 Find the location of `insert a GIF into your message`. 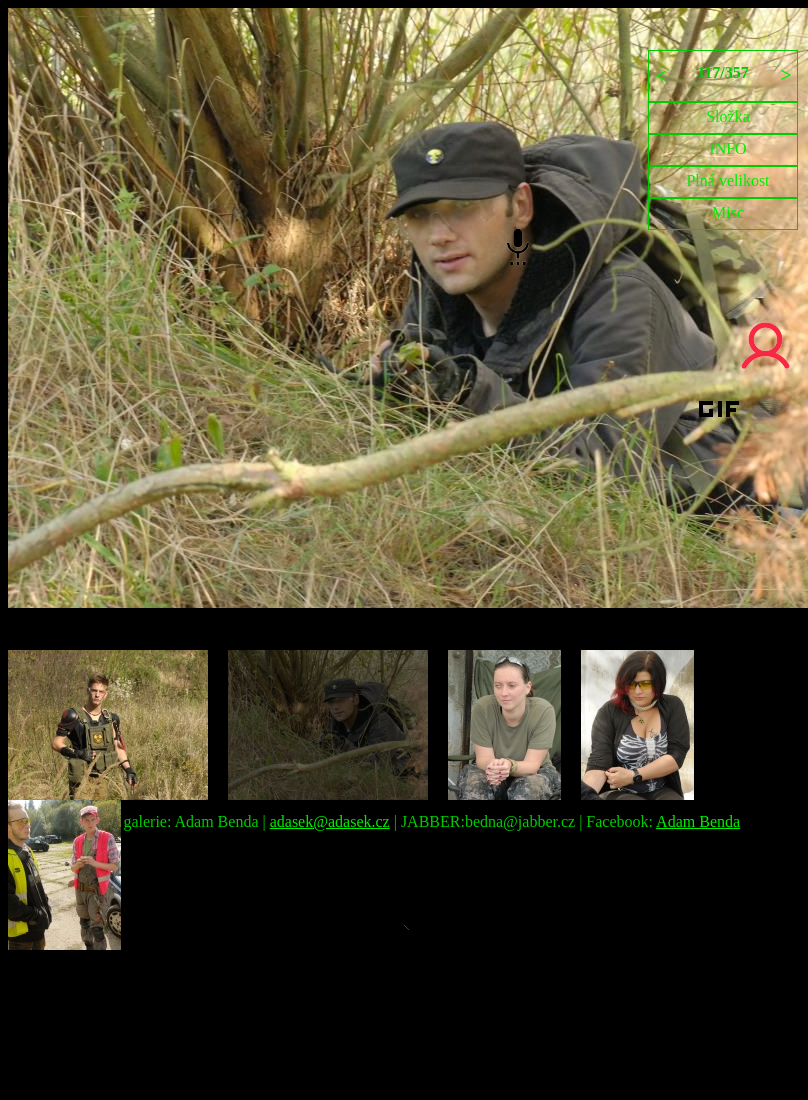

insert a GIF into your message is located at coordinates (719, 409).